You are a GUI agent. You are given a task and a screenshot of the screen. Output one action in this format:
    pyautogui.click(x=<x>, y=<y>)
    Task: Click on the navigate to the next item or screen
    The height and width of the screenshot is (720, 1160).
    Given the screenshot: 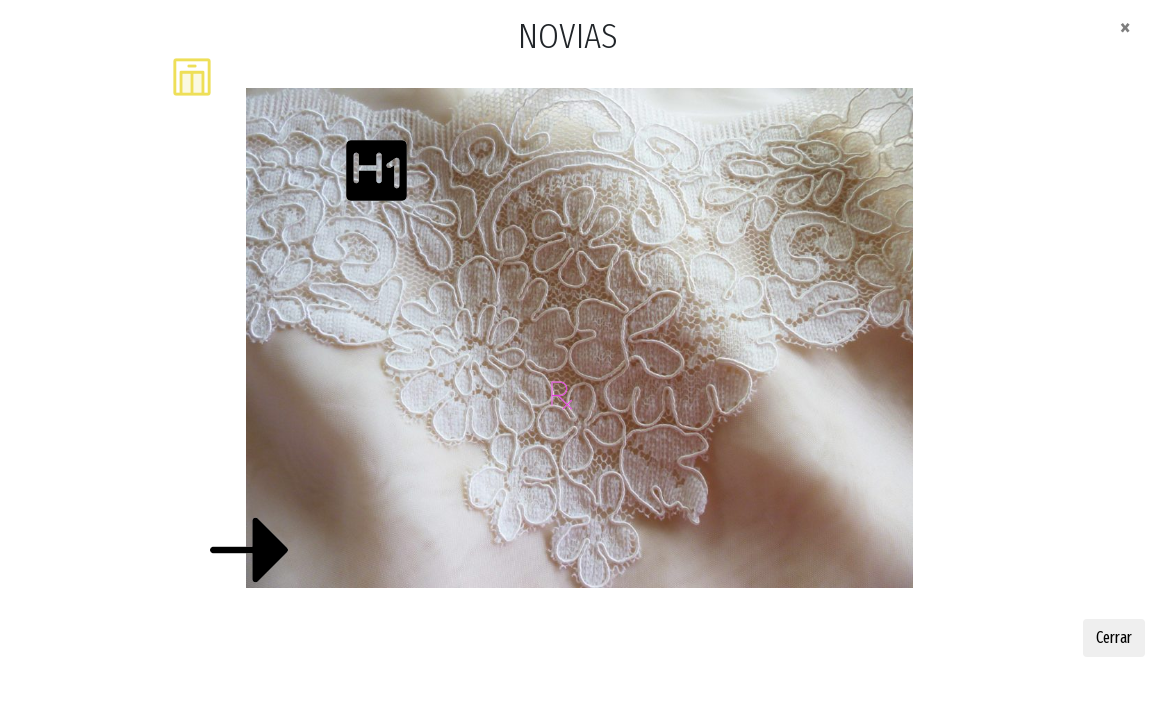 What is the action you would take?
    pyautogui.click(x=249, y=550)
    